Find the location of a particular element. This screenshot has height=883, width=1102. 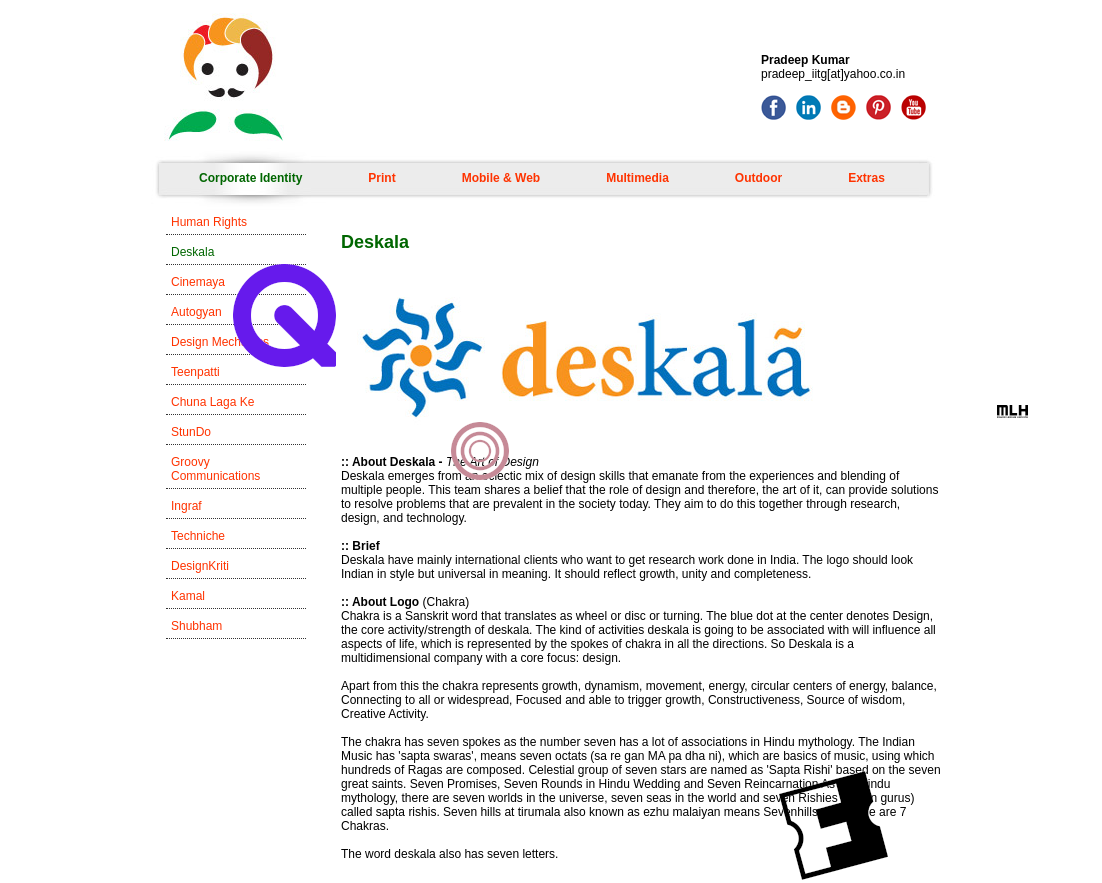

visit the Major League Hacking website is located at coordinates (1012, 411).